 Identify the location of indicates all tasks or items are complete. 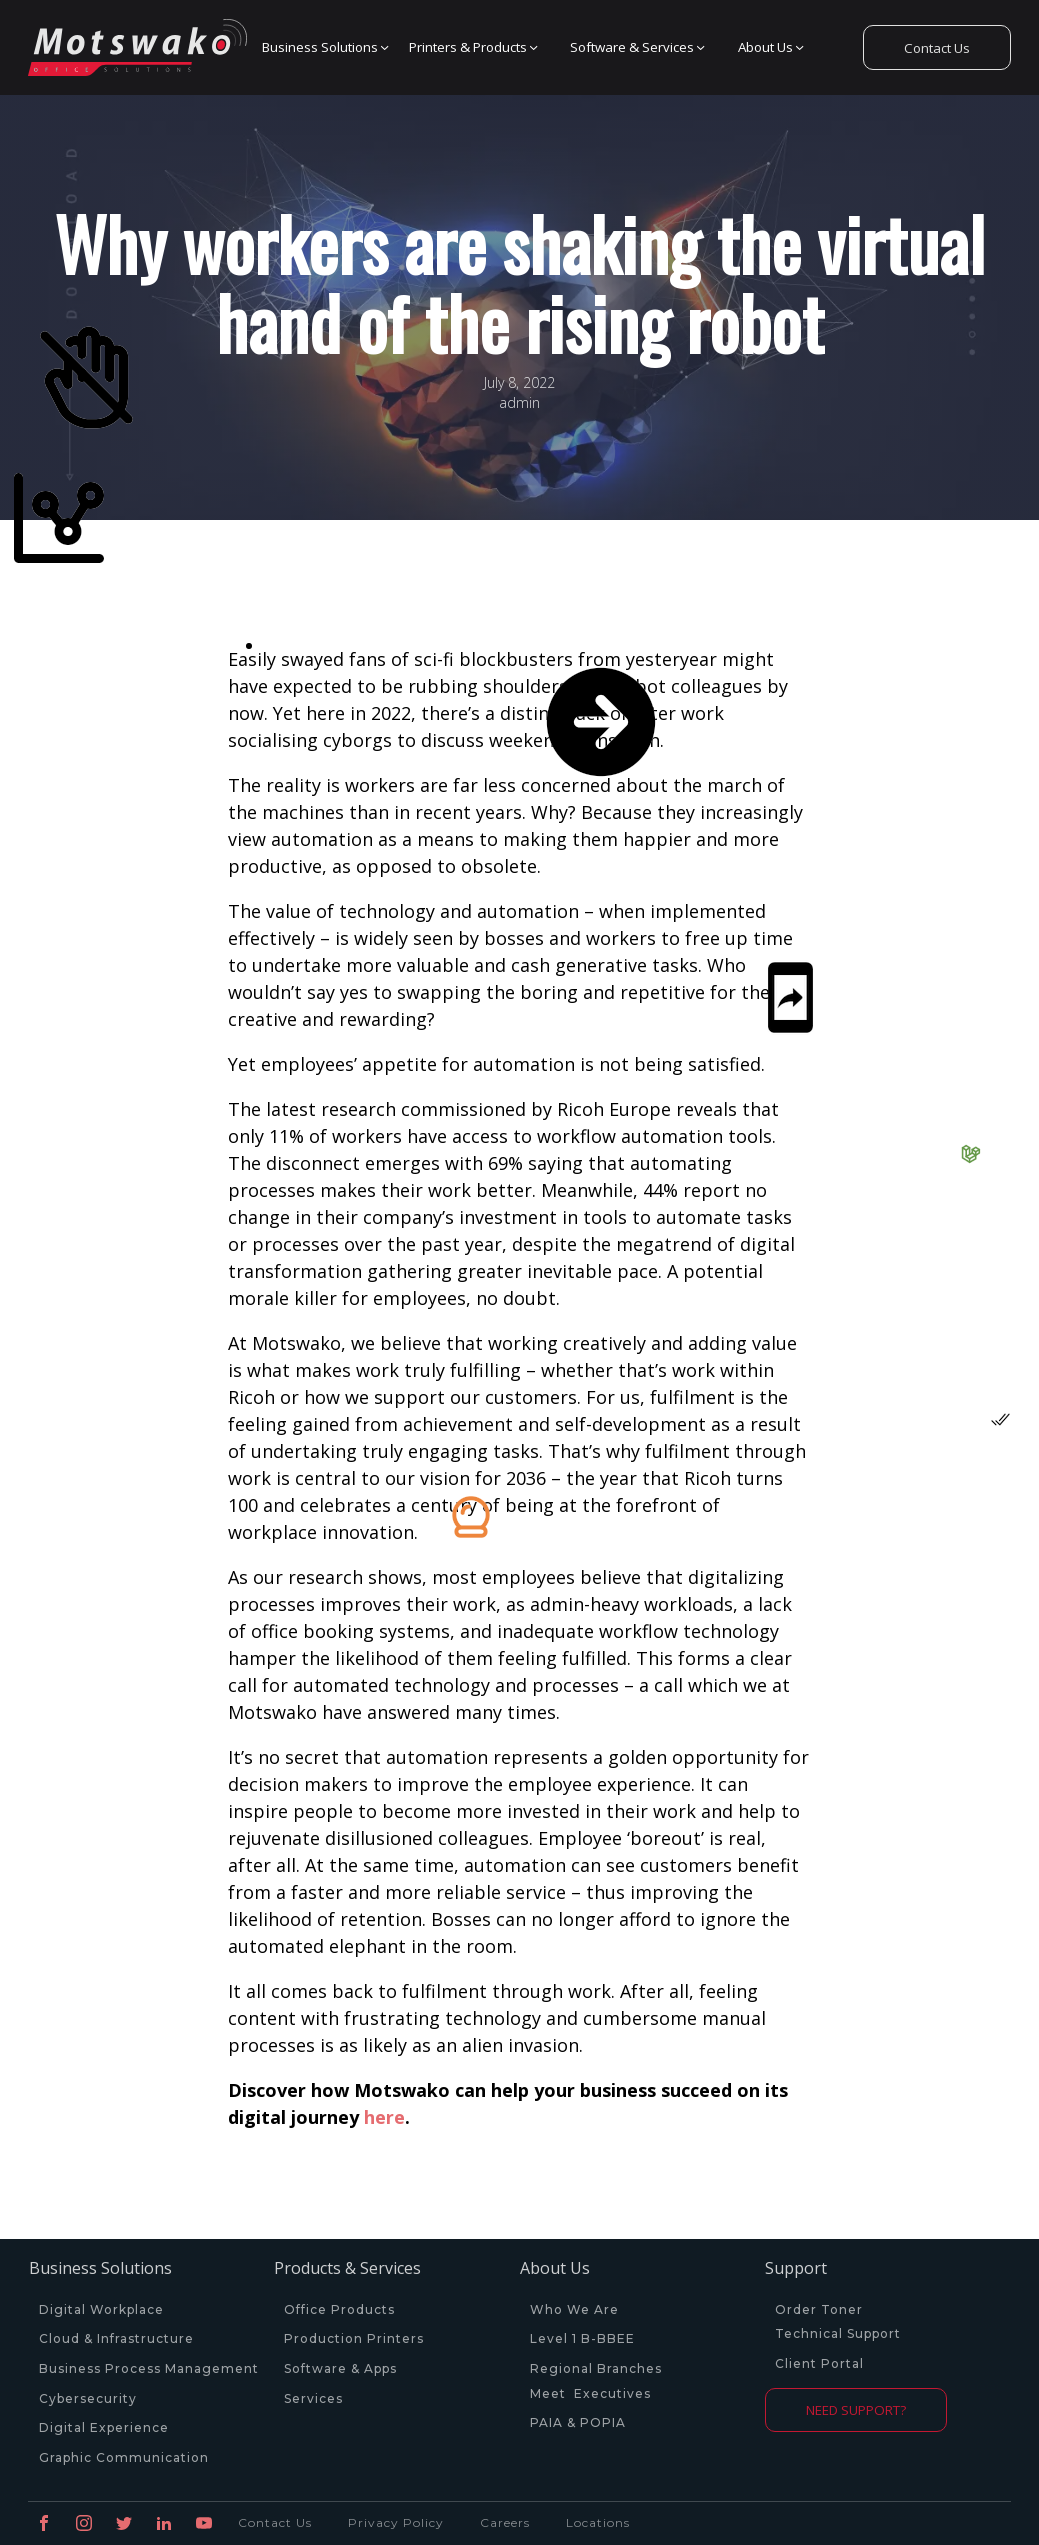
(1000, 1419).